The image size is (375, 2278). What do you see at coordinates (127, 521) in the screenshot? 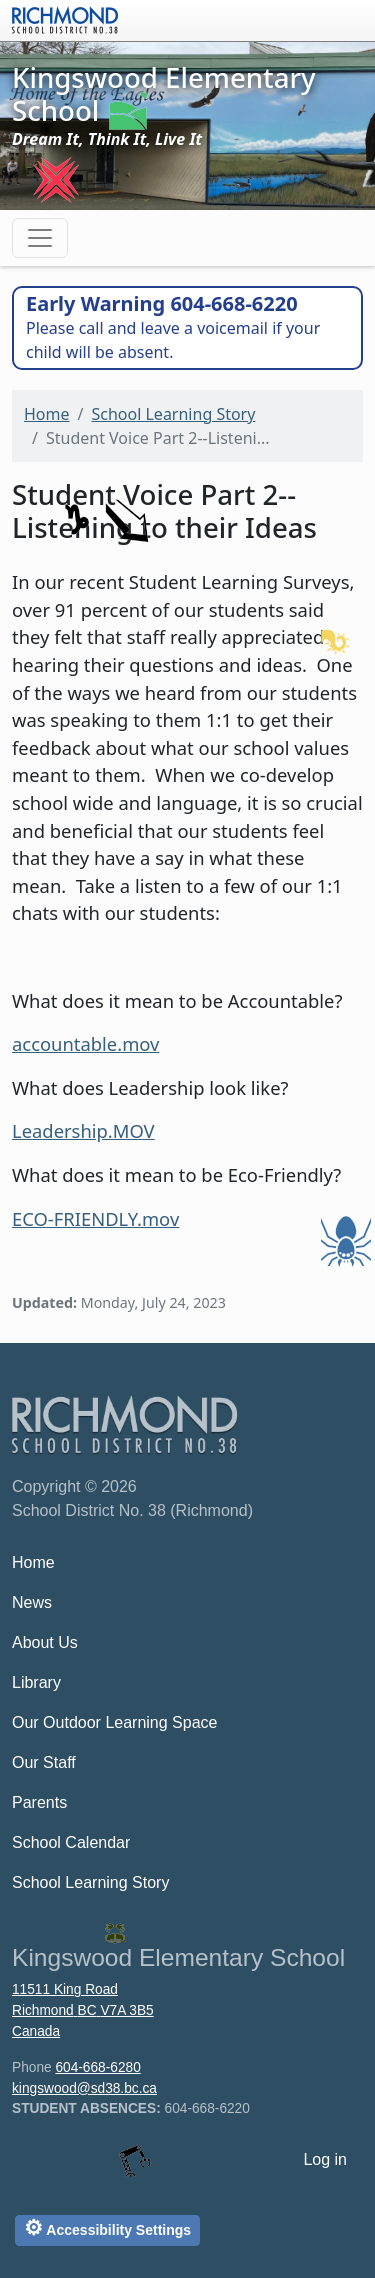
I see `move object to bottom-right corner` at bounding box center [127, 521].